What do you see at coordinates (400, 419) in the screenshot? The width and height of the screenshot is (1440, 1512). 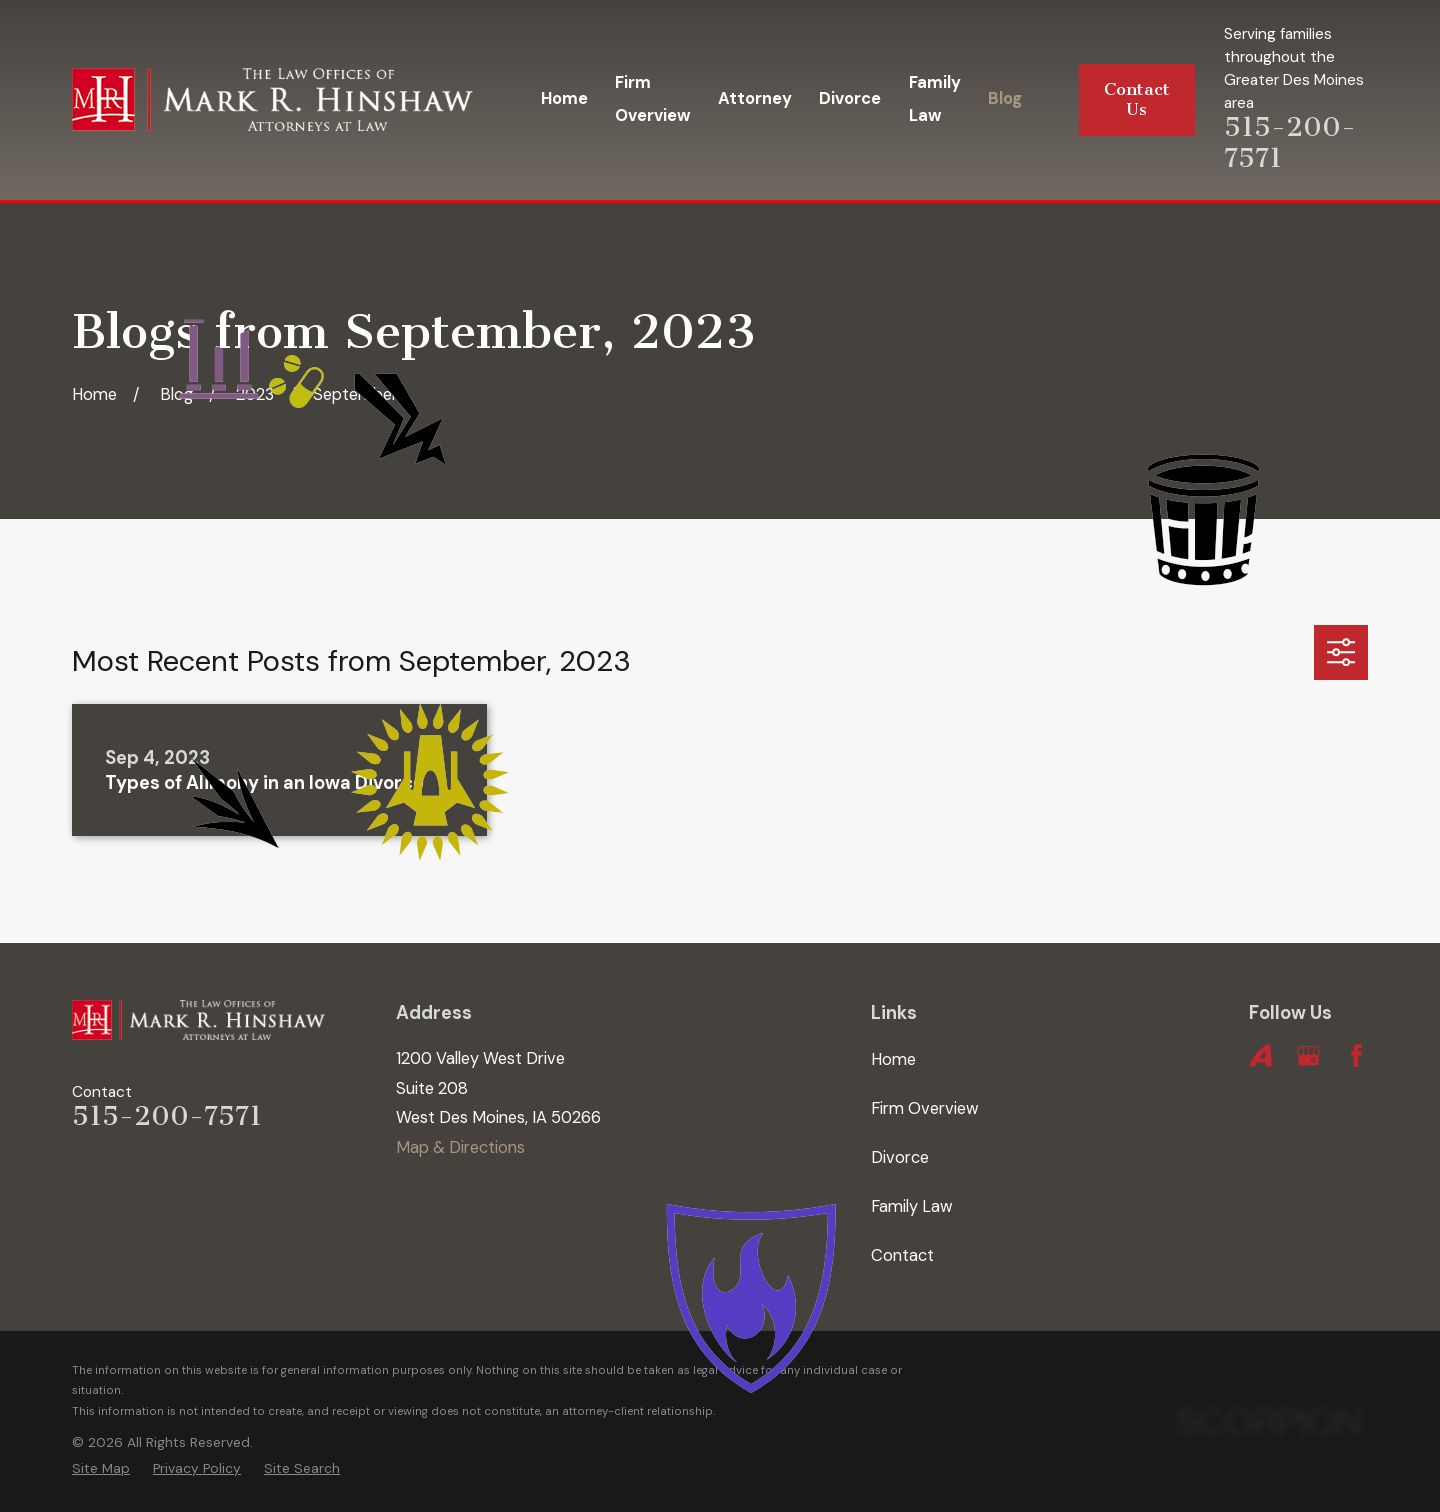 I see `activate focus mode or concentration boost` at bounding box center [400, 419].